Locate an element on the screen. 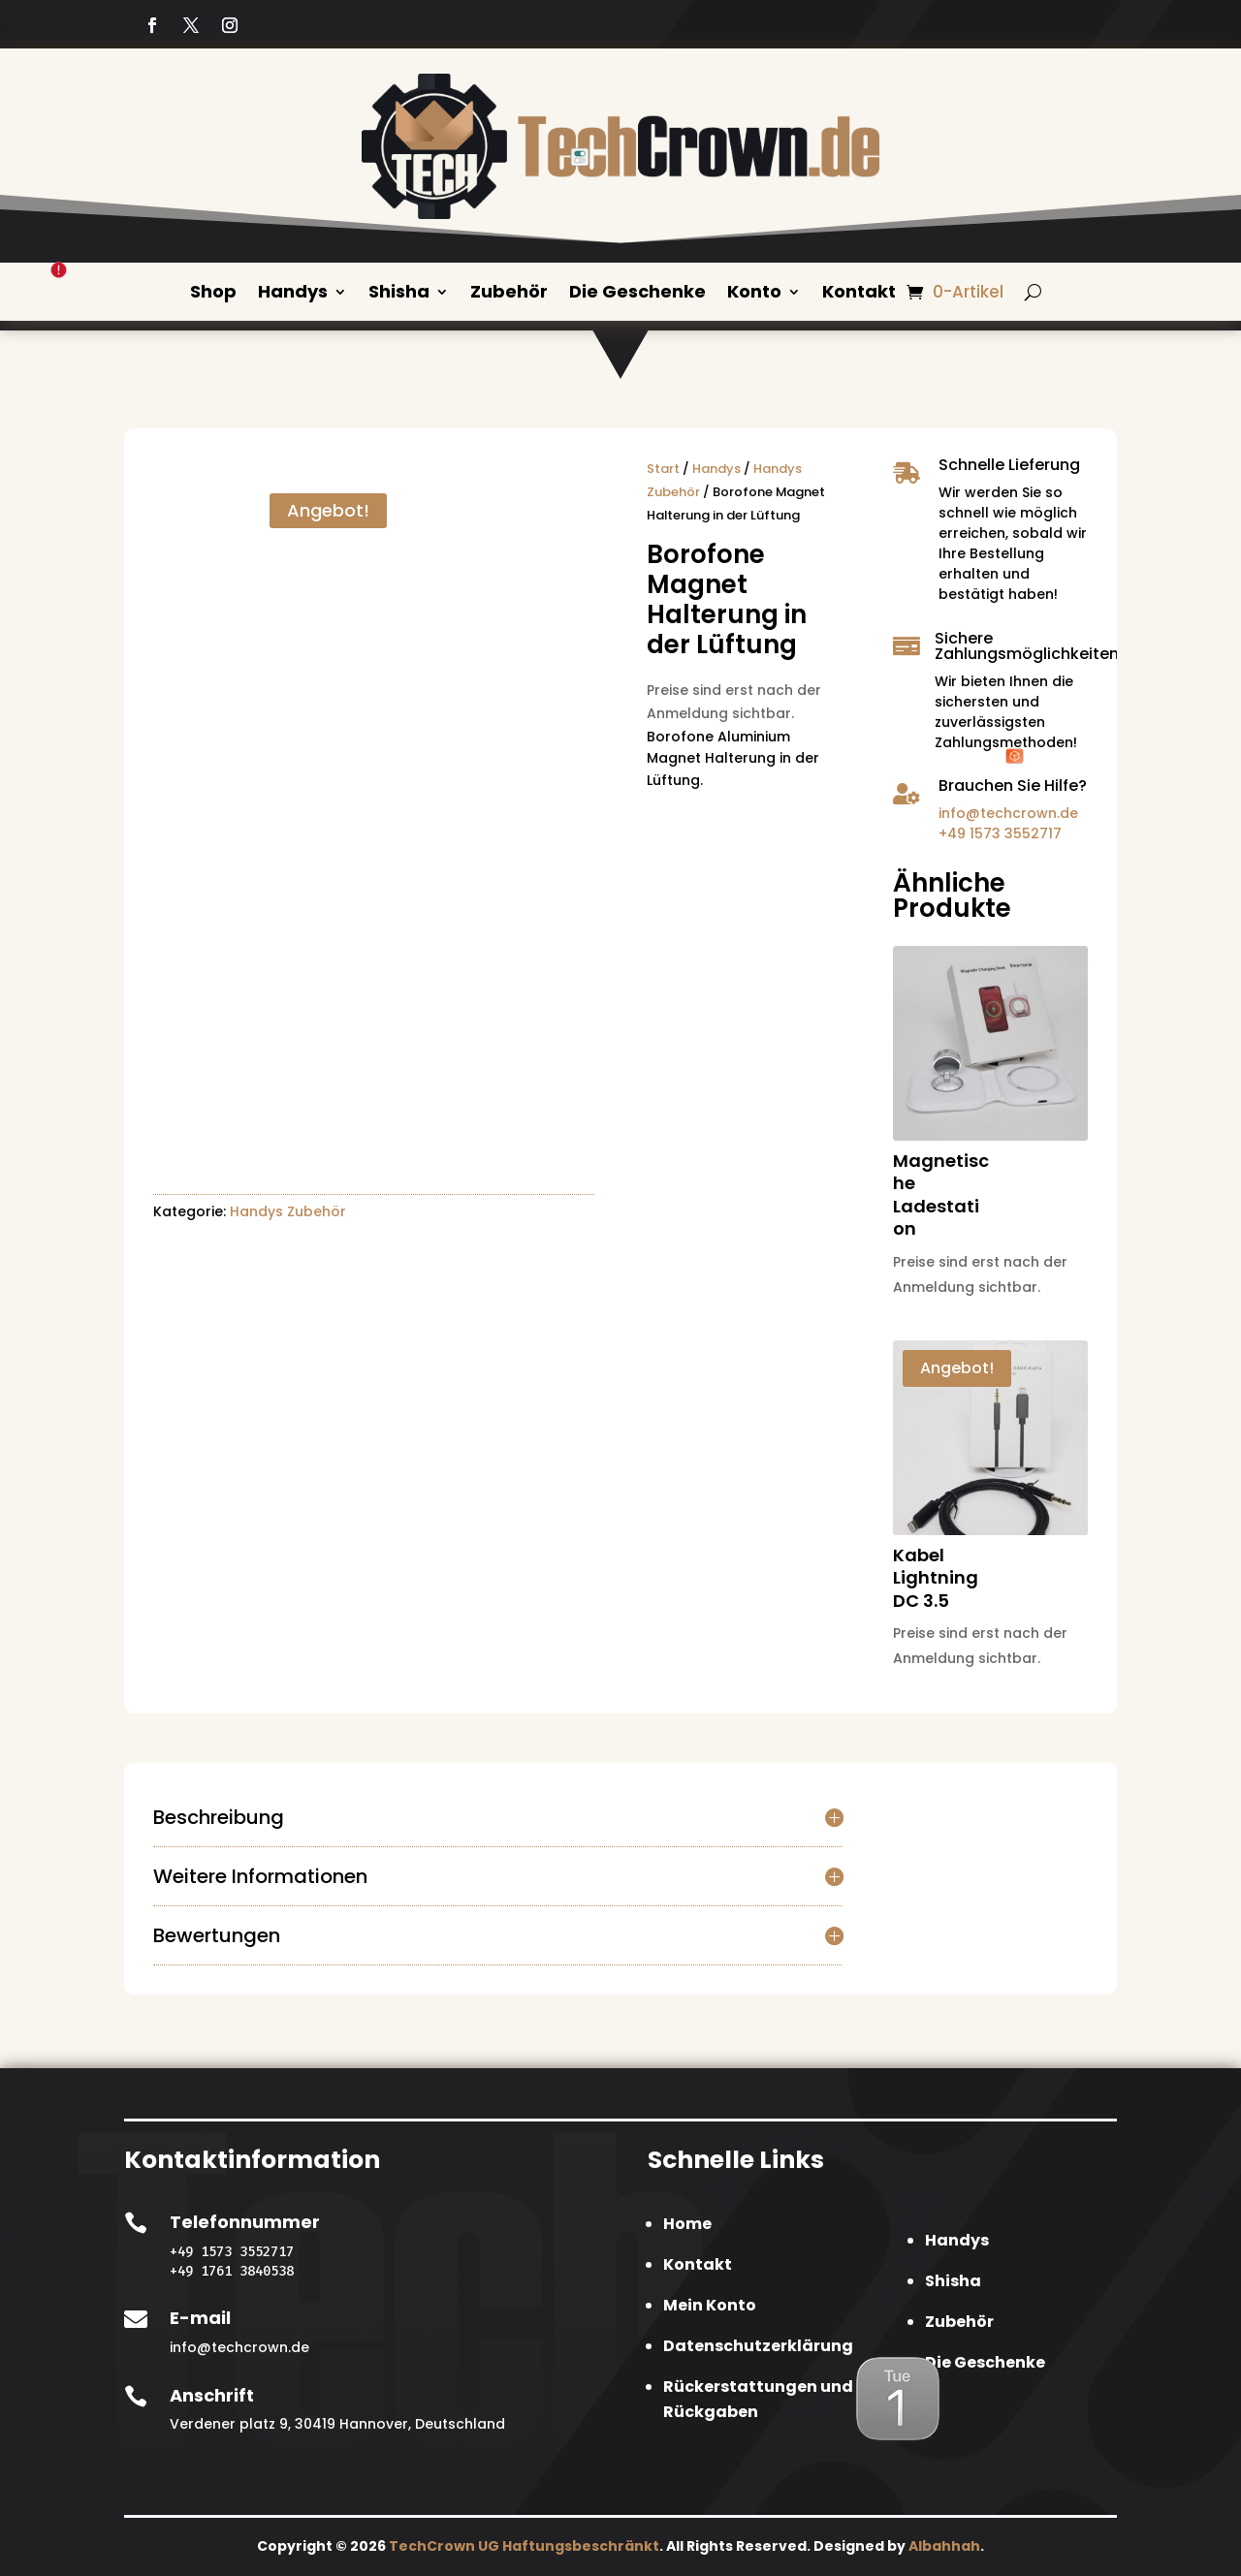  an ascii stl 3d model file is located at coordinates (1014, 755).